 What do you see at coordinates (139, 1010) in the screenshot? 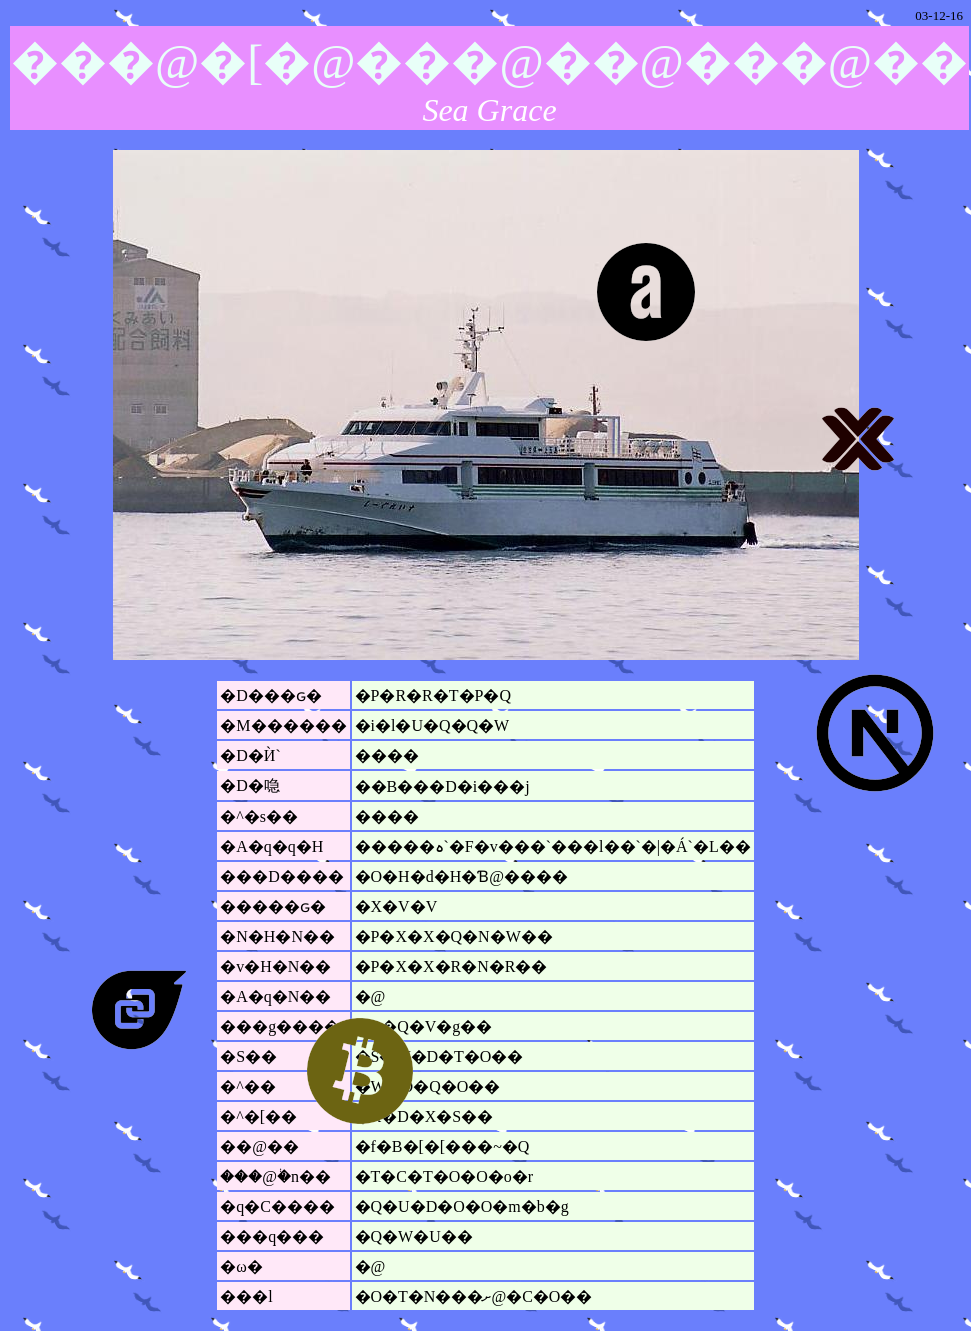
I see `linkfire logo` at bounding box center [139, 1010].